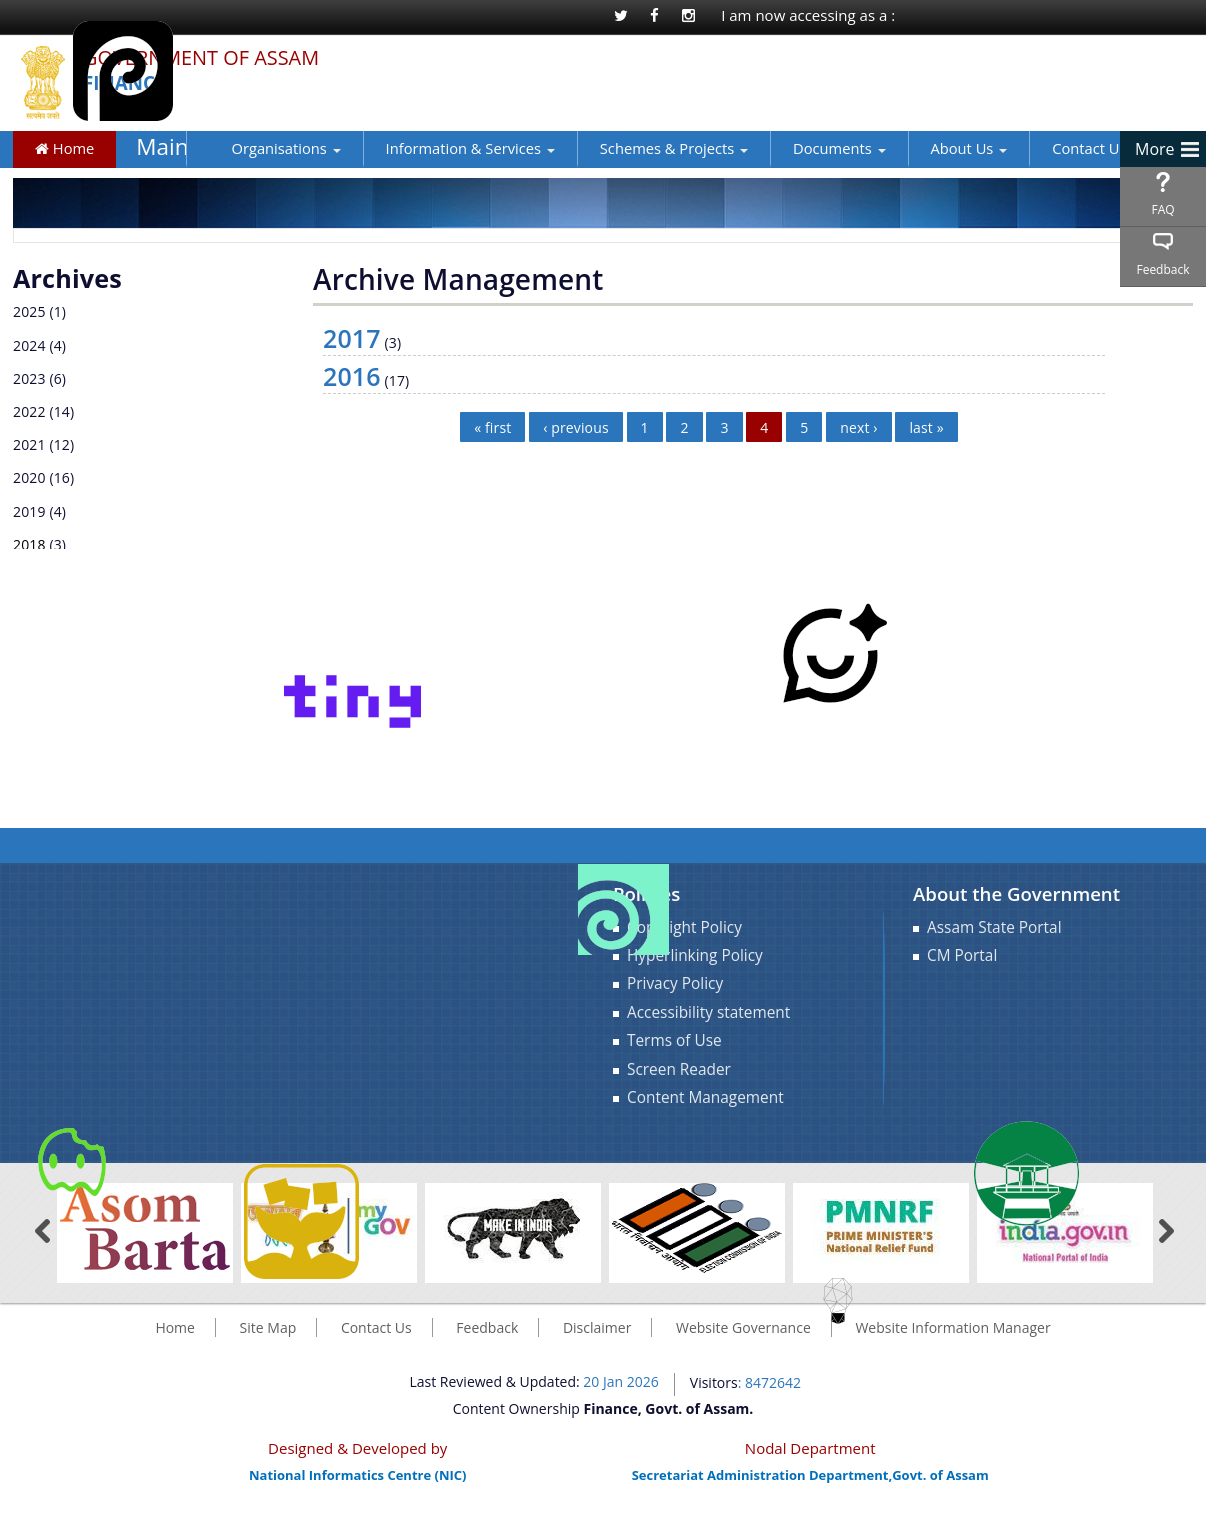  Describe the element at coordinates (830, 655) in the screenshot. I see `start a conversation with AI assistant` at that location.